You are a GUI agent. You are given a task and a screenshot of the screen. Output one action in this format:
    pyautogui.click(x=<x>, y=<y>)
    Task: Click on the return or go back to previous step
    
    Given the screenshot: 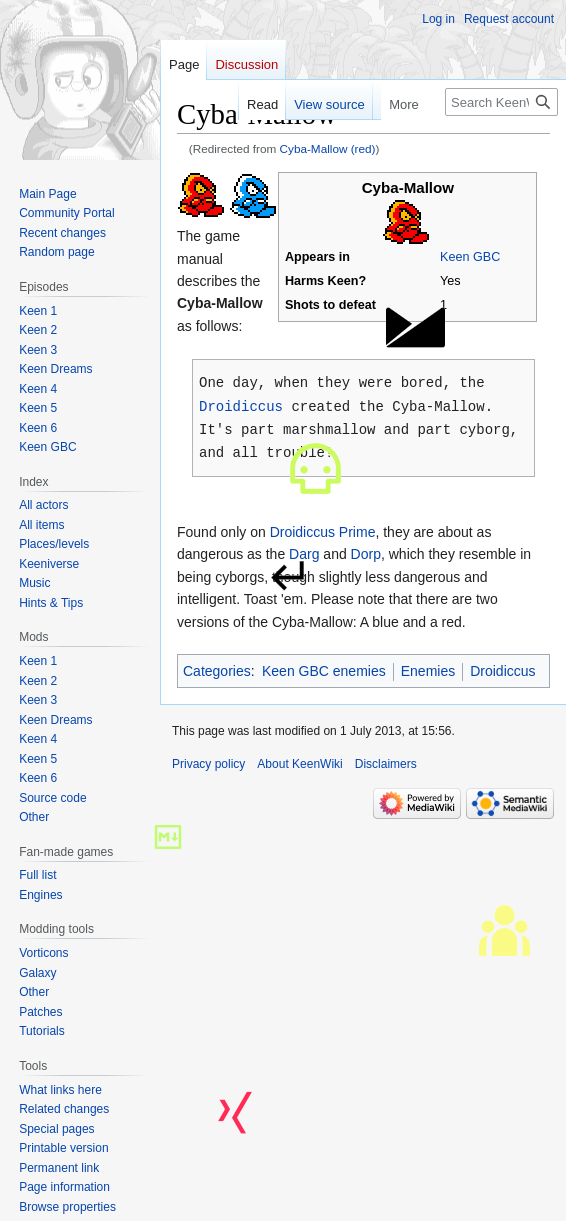 What is the action you would take?
    pyautogui.click(x=289, y=575)
    